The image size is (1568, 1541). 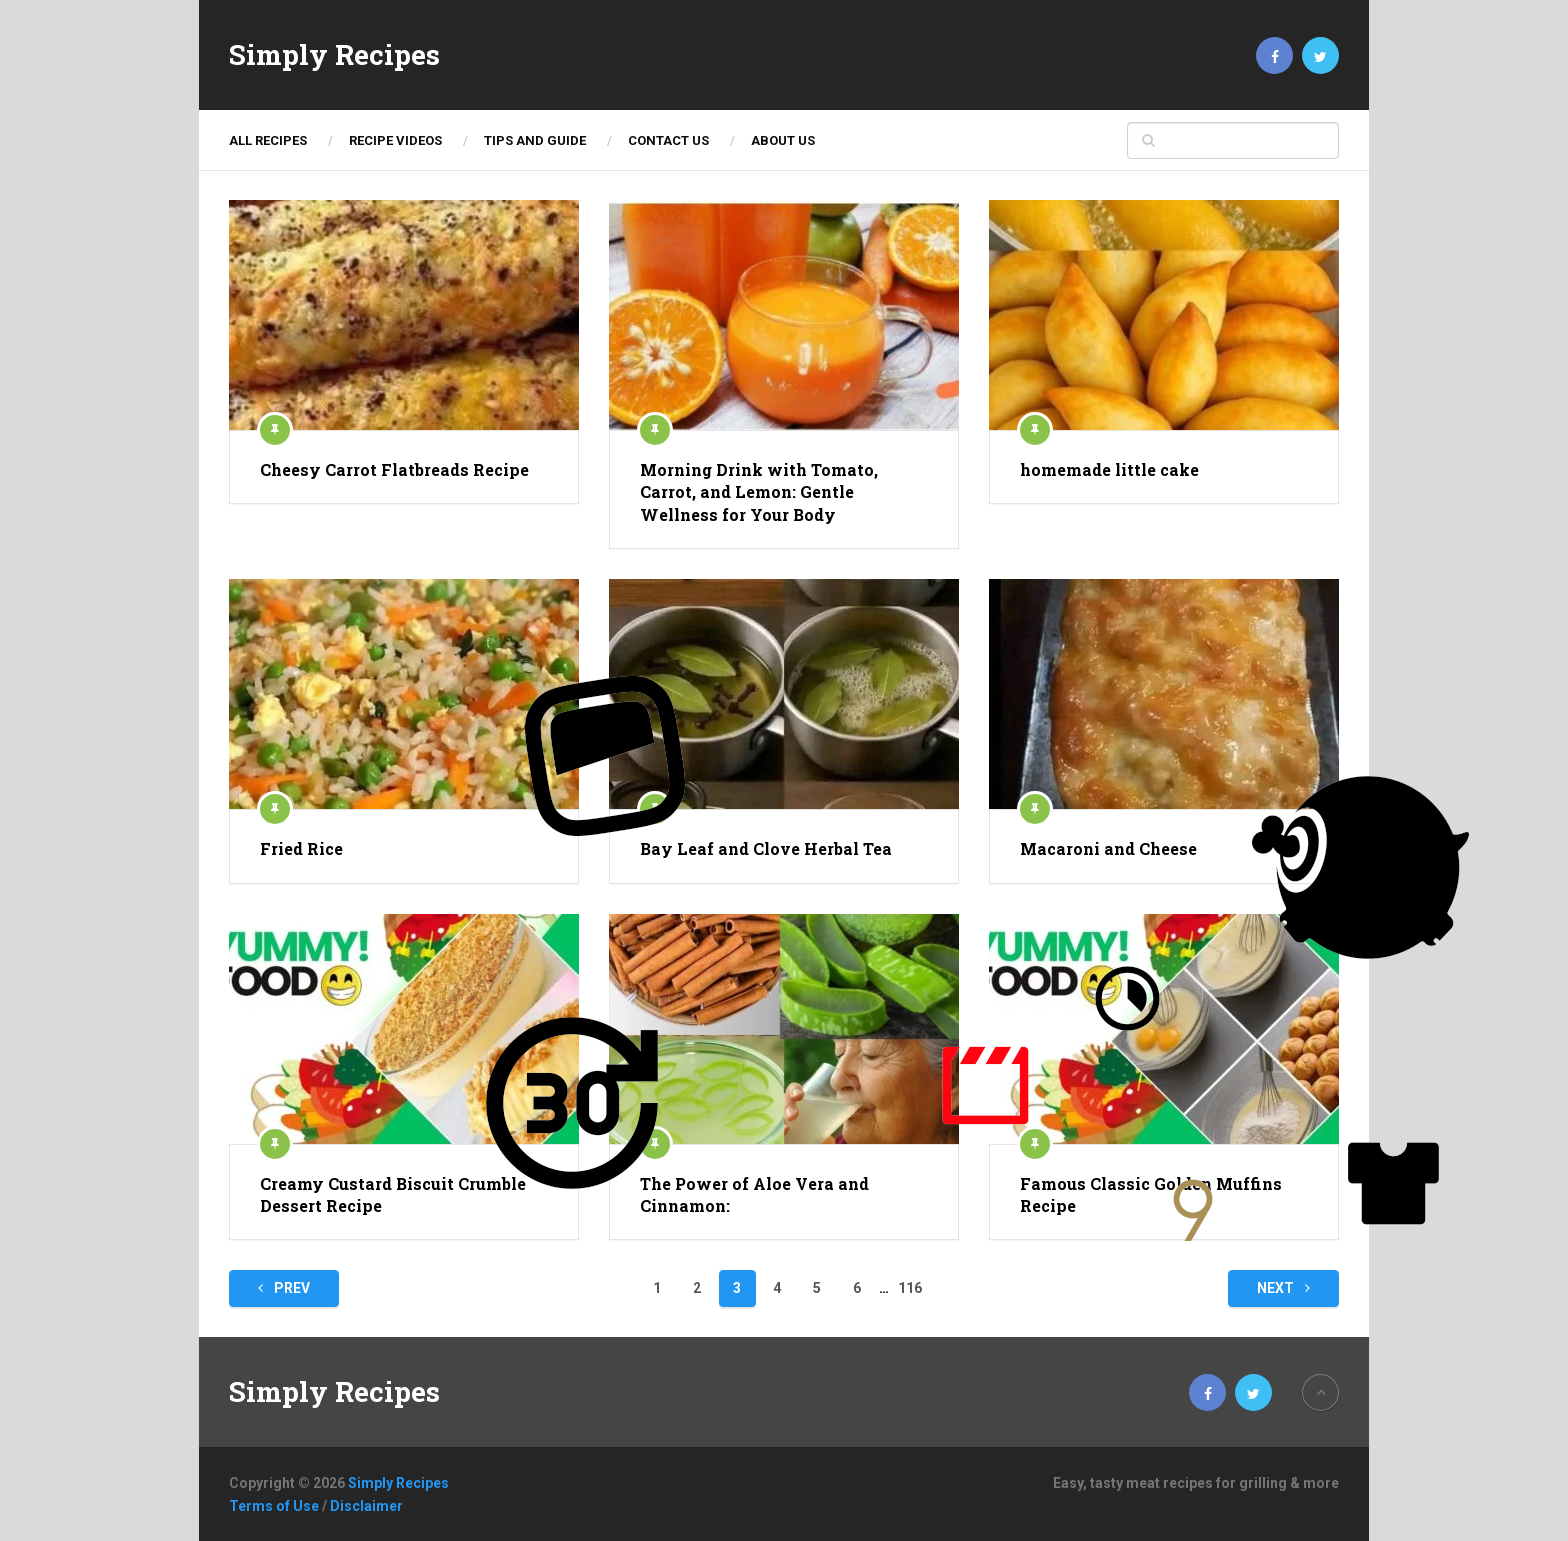 I want to click on headless ui component library logo, so click(x=605, y=756).